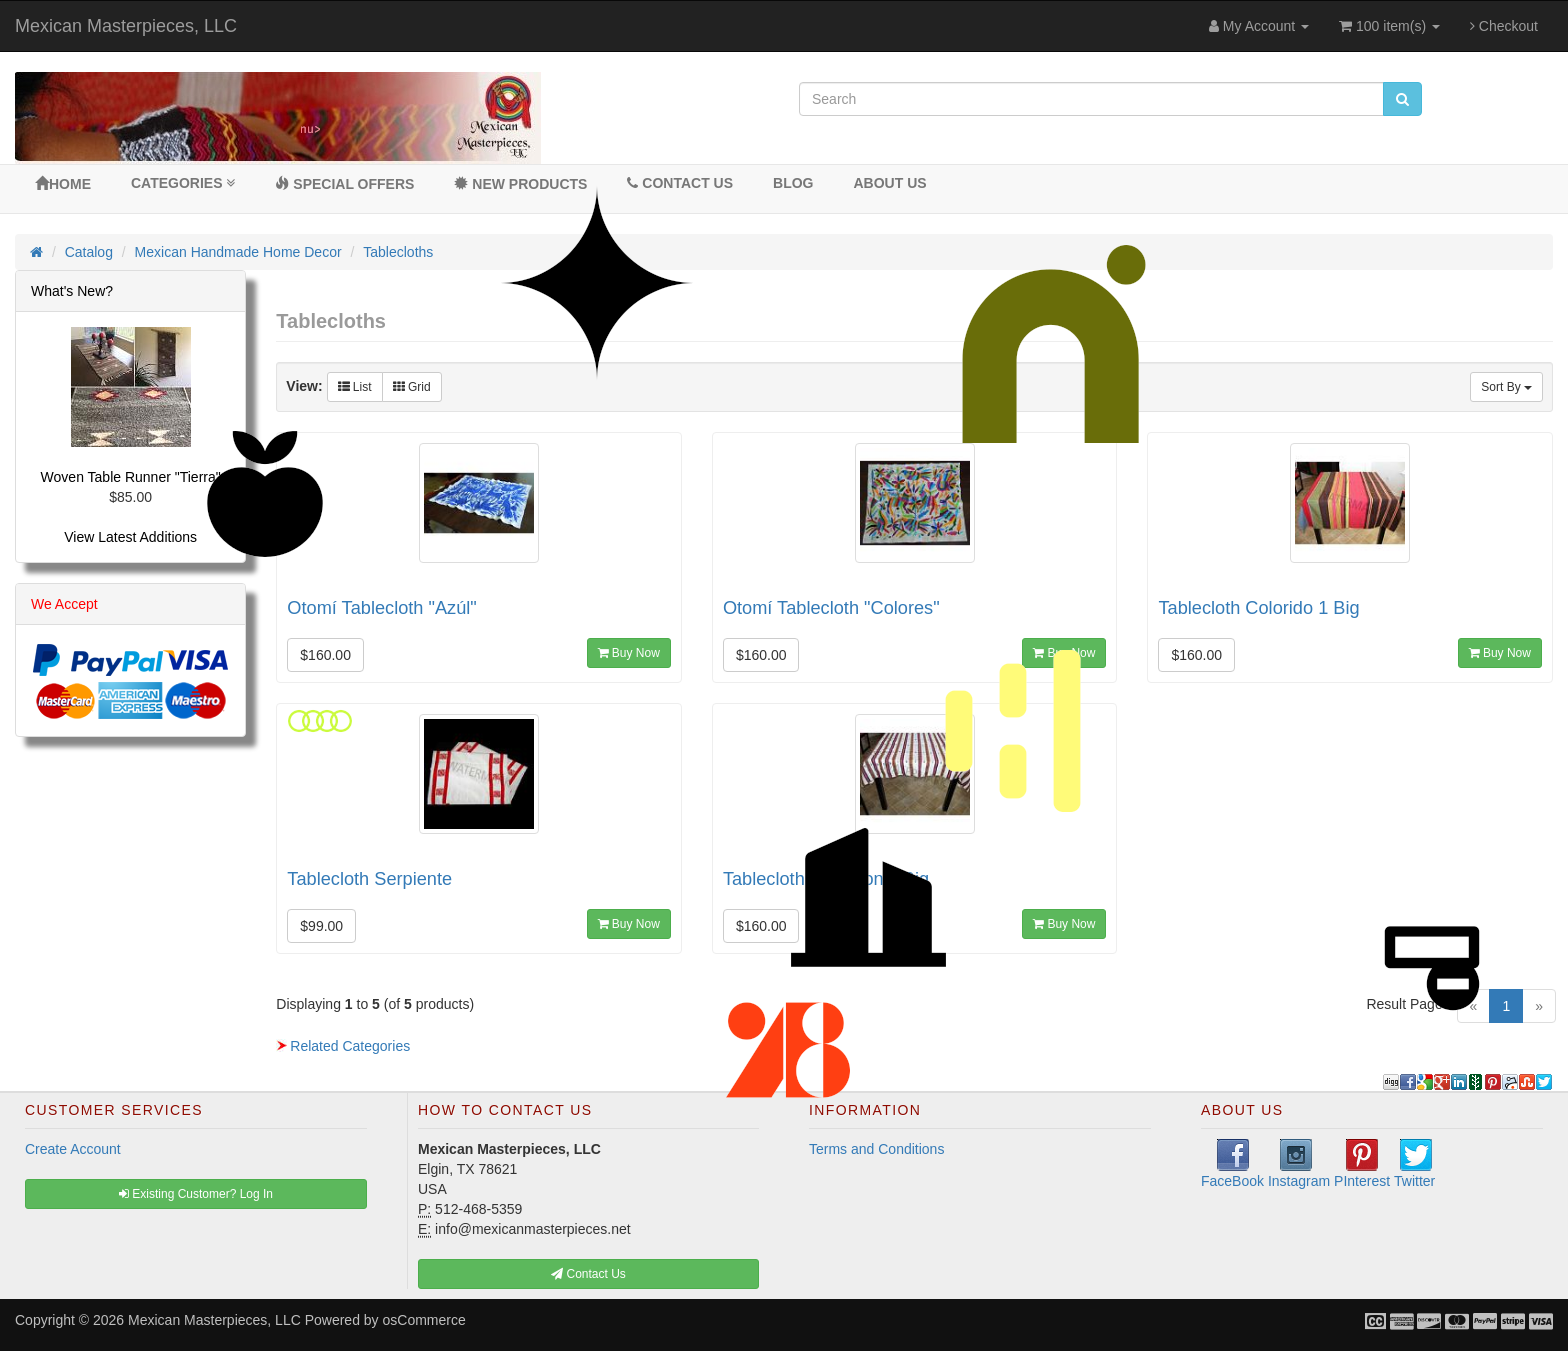 Image resolution: width=1568 pixels, height=1351 pixels. What do you see at coordinates (265, 494) in the screenshot?
I see `franprix grocery store app or website` at bounding box center [265, 494].